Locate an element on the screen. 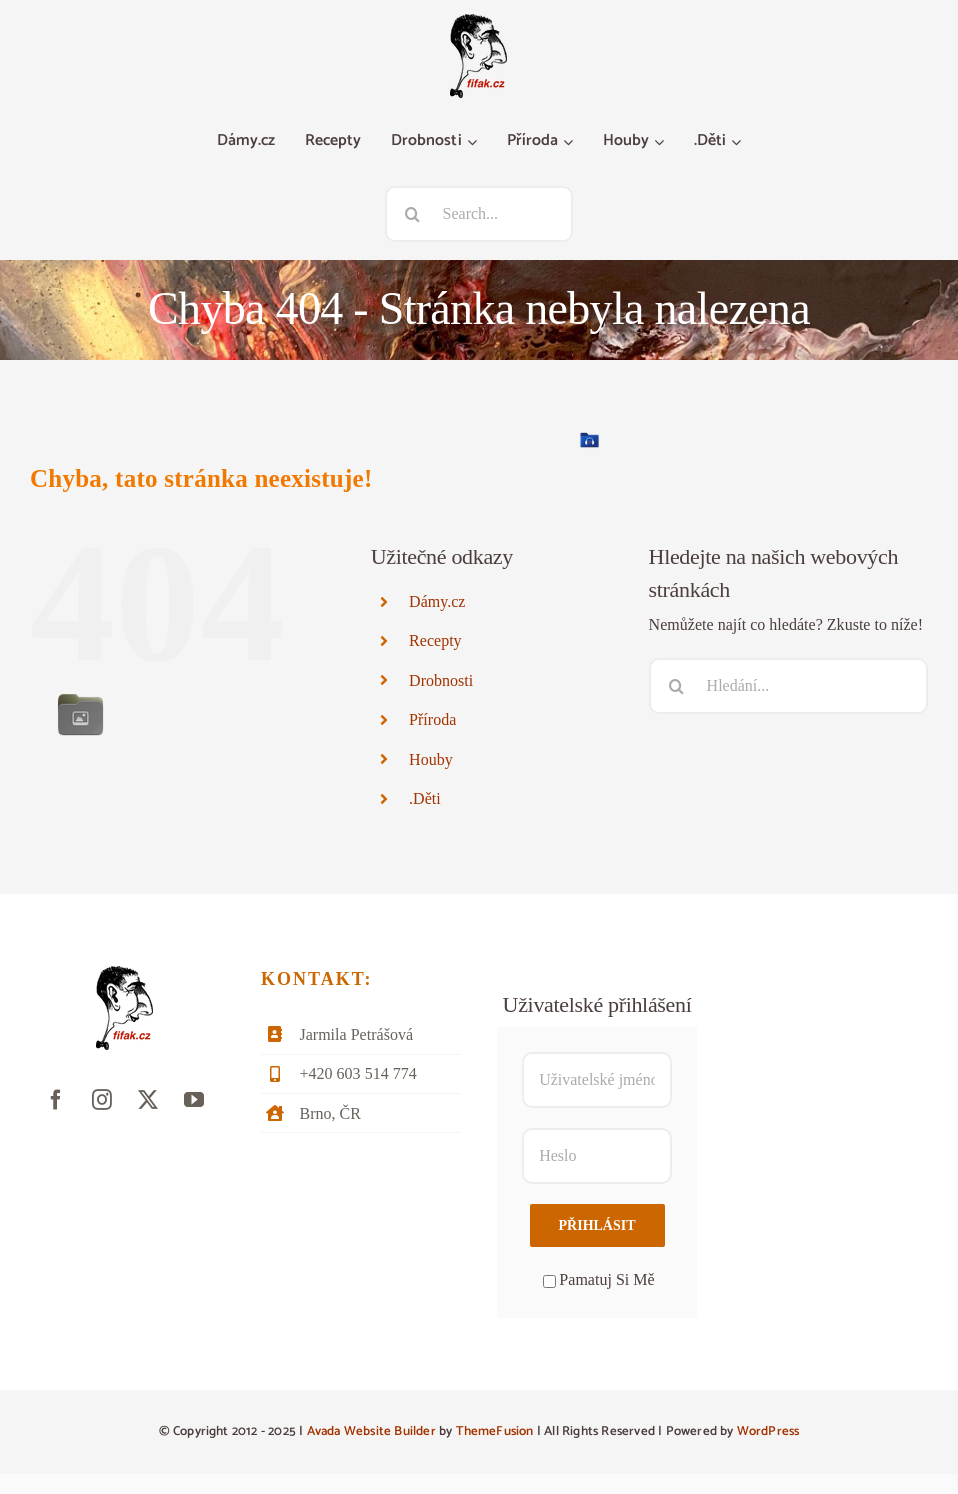 Image resolution: width=958 pixels, height=1494 pixels. open audacity project files folder is located at coordinates (589, 440).